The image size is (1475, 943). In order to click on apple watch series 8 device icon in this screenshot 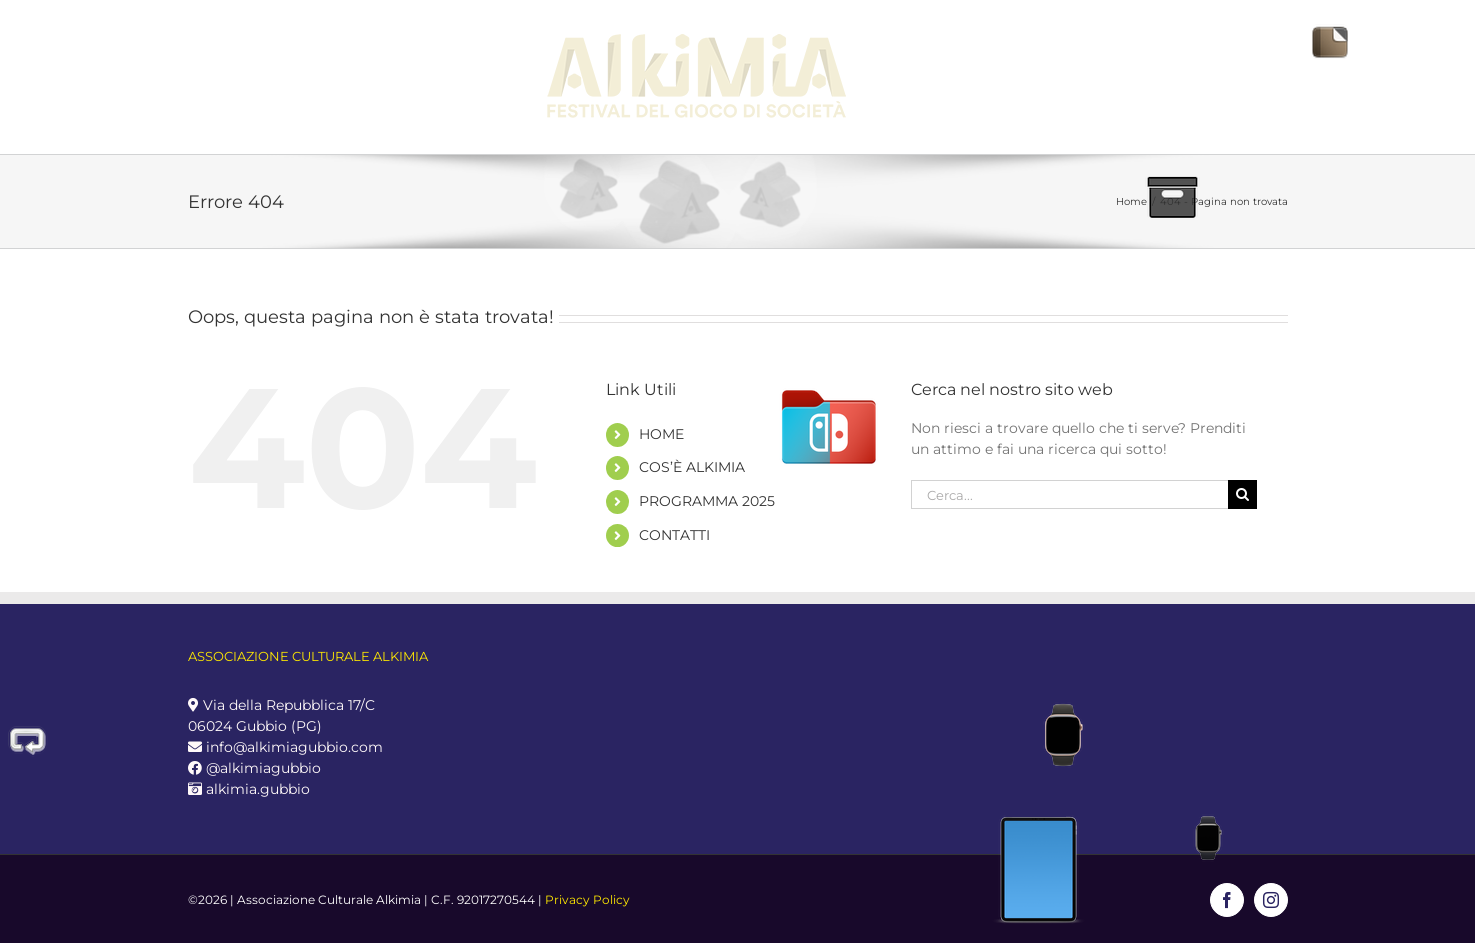, I will do `click(1208, 838)`.